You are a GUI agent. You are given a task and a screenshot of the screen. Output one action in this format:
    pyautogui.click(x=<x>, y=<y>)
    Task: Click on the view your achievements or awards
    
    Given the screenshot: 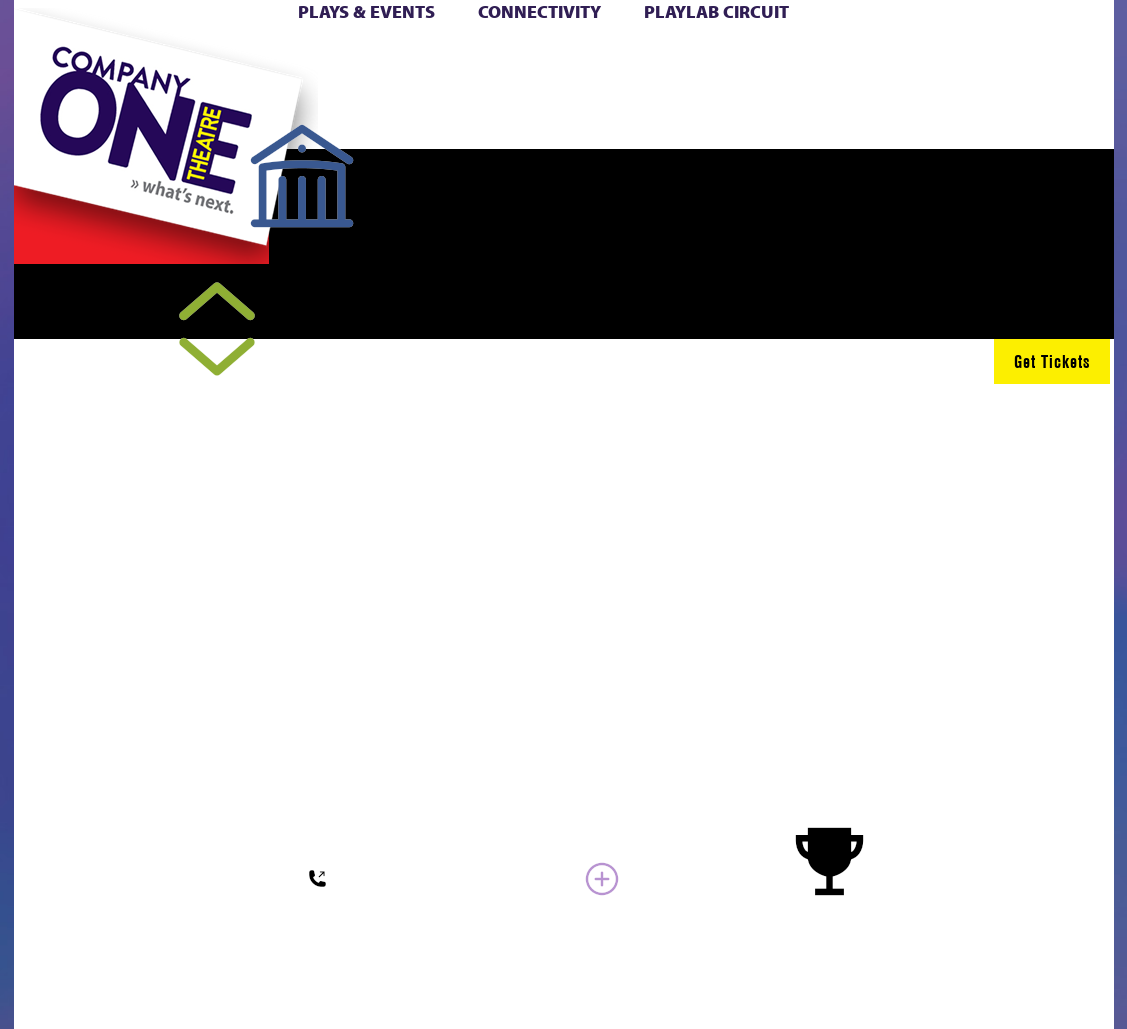 What is the action you would take?
    pyautogui.click(x=829, y=861)
    